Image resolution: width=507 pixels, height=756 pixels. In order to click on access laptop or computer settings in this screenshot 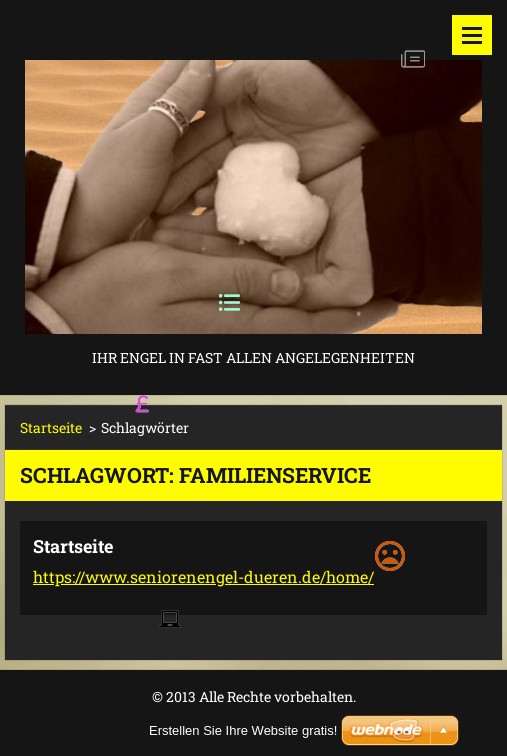, I will do `click(170, 619)`.